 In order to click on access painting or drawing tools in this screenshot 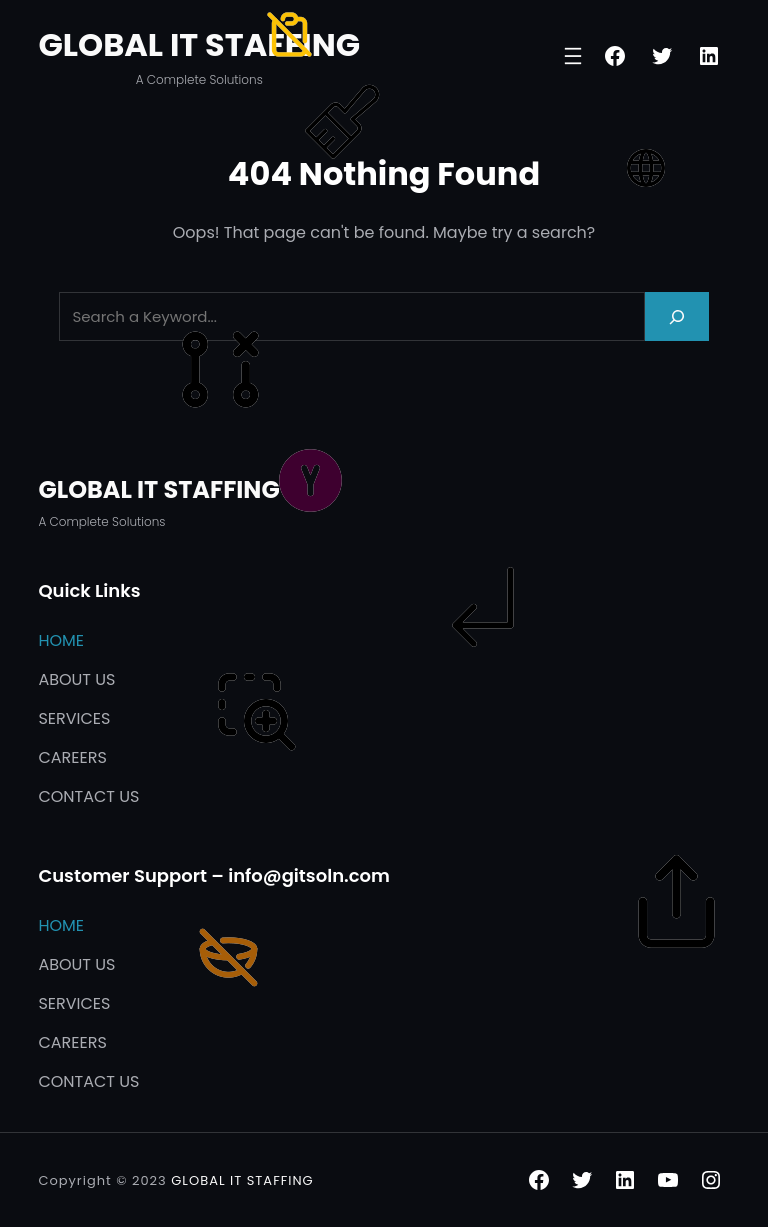, I will do `click(343, 120)`.